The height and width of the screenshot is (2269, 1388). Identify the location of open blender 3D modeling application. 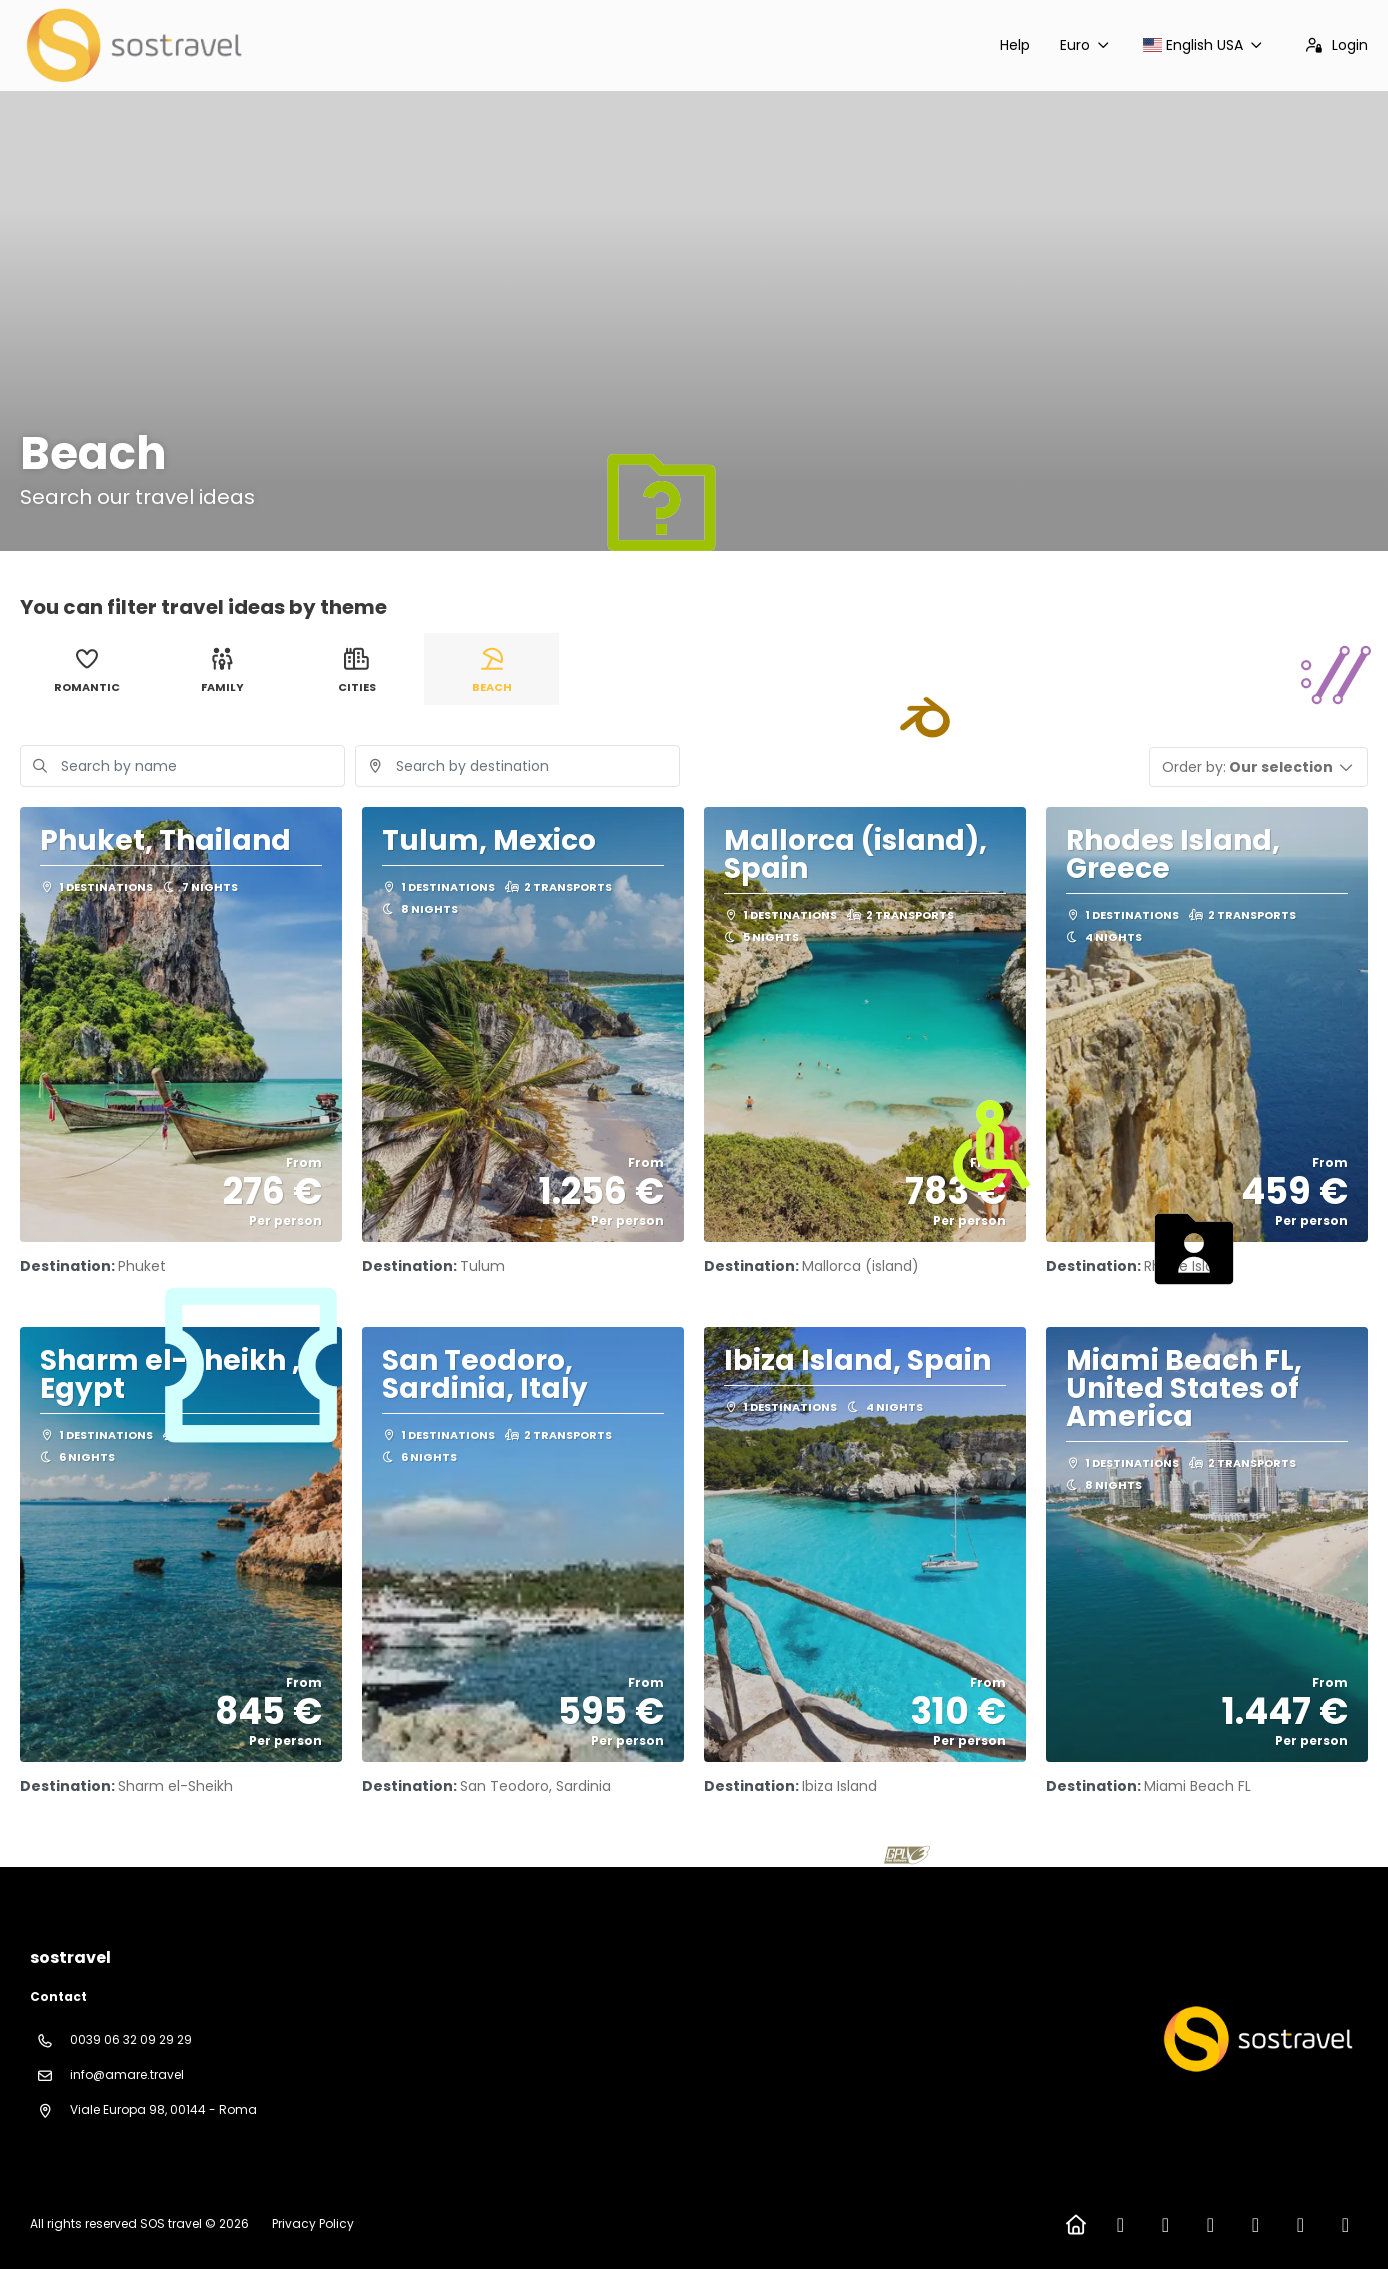
(925, 718).